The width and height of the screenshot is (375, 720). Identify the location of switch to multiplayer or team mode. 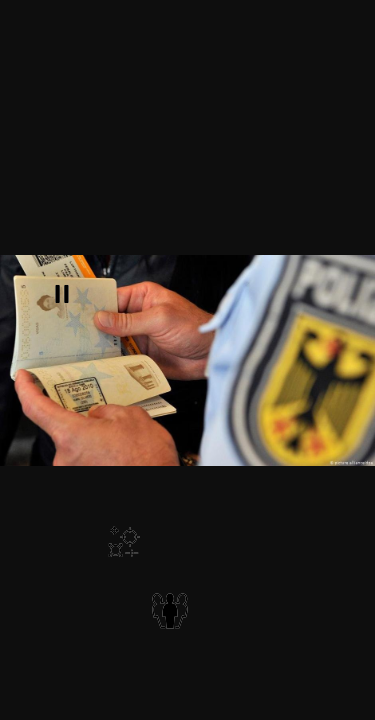
(170, 611).